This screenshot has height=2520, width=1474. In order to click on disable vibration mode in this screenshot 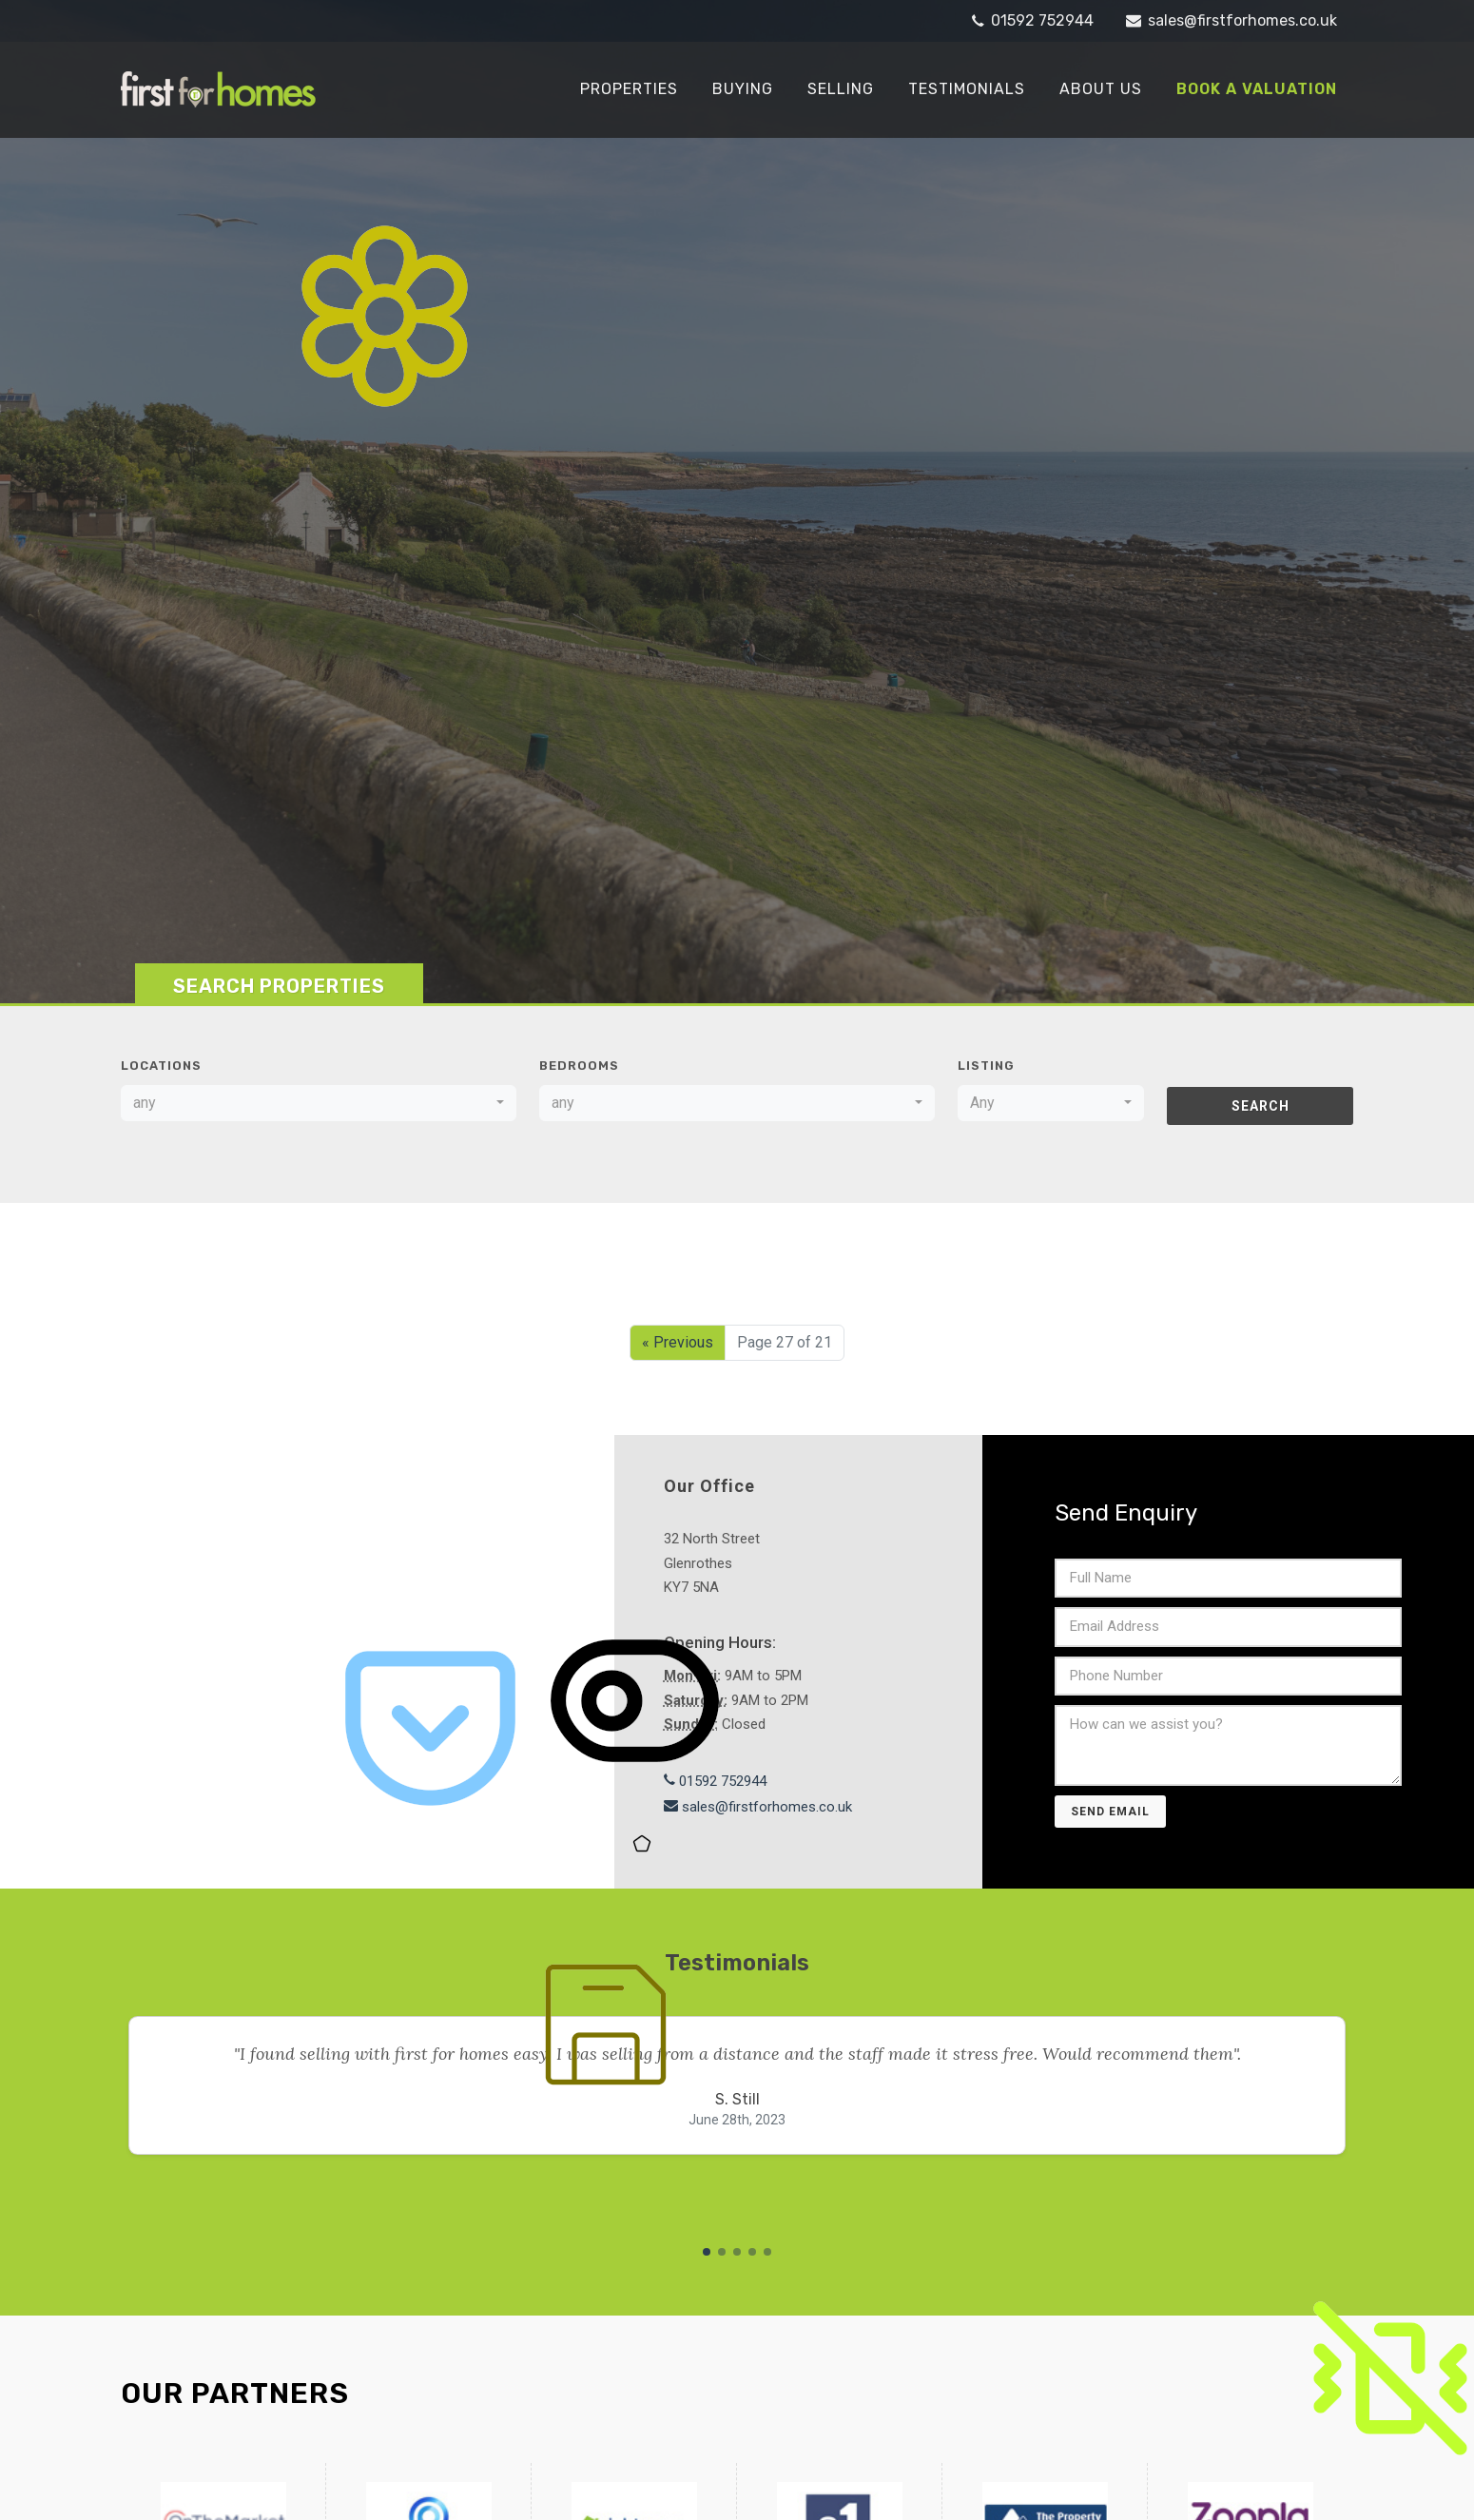, I will do `click(1390, 2378)`.